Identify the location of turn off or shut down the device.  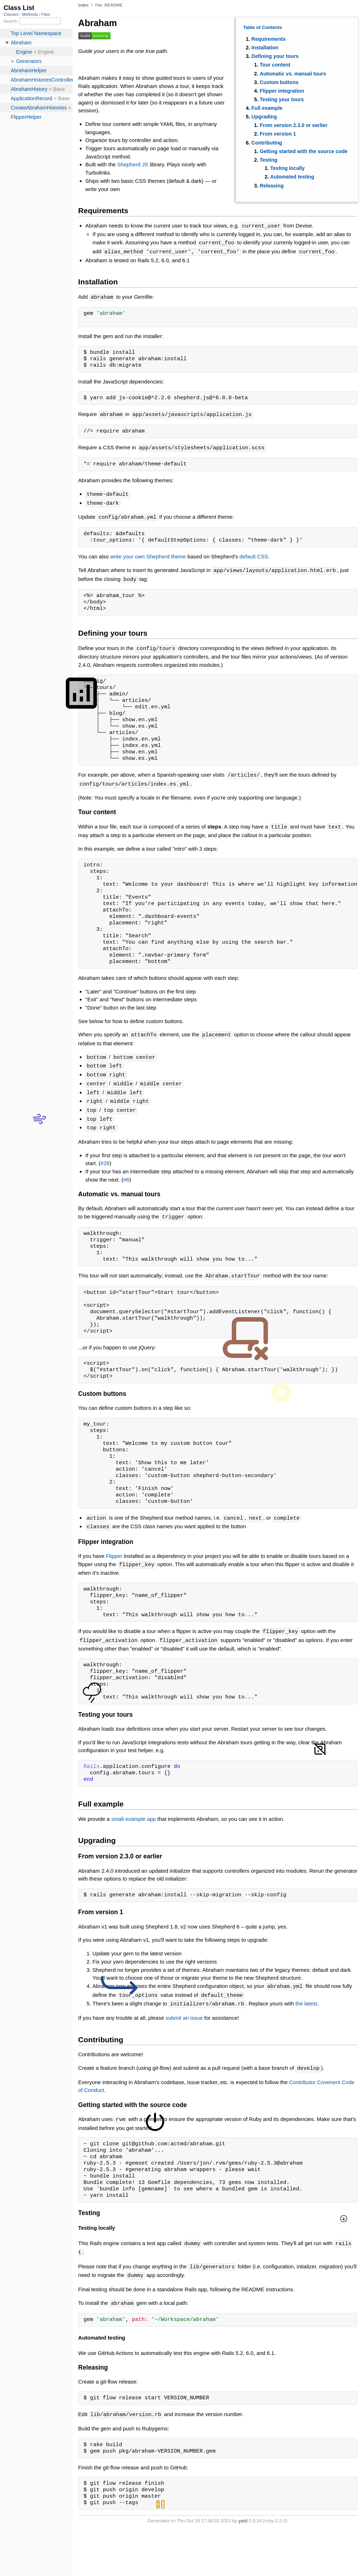
(155, 2122).